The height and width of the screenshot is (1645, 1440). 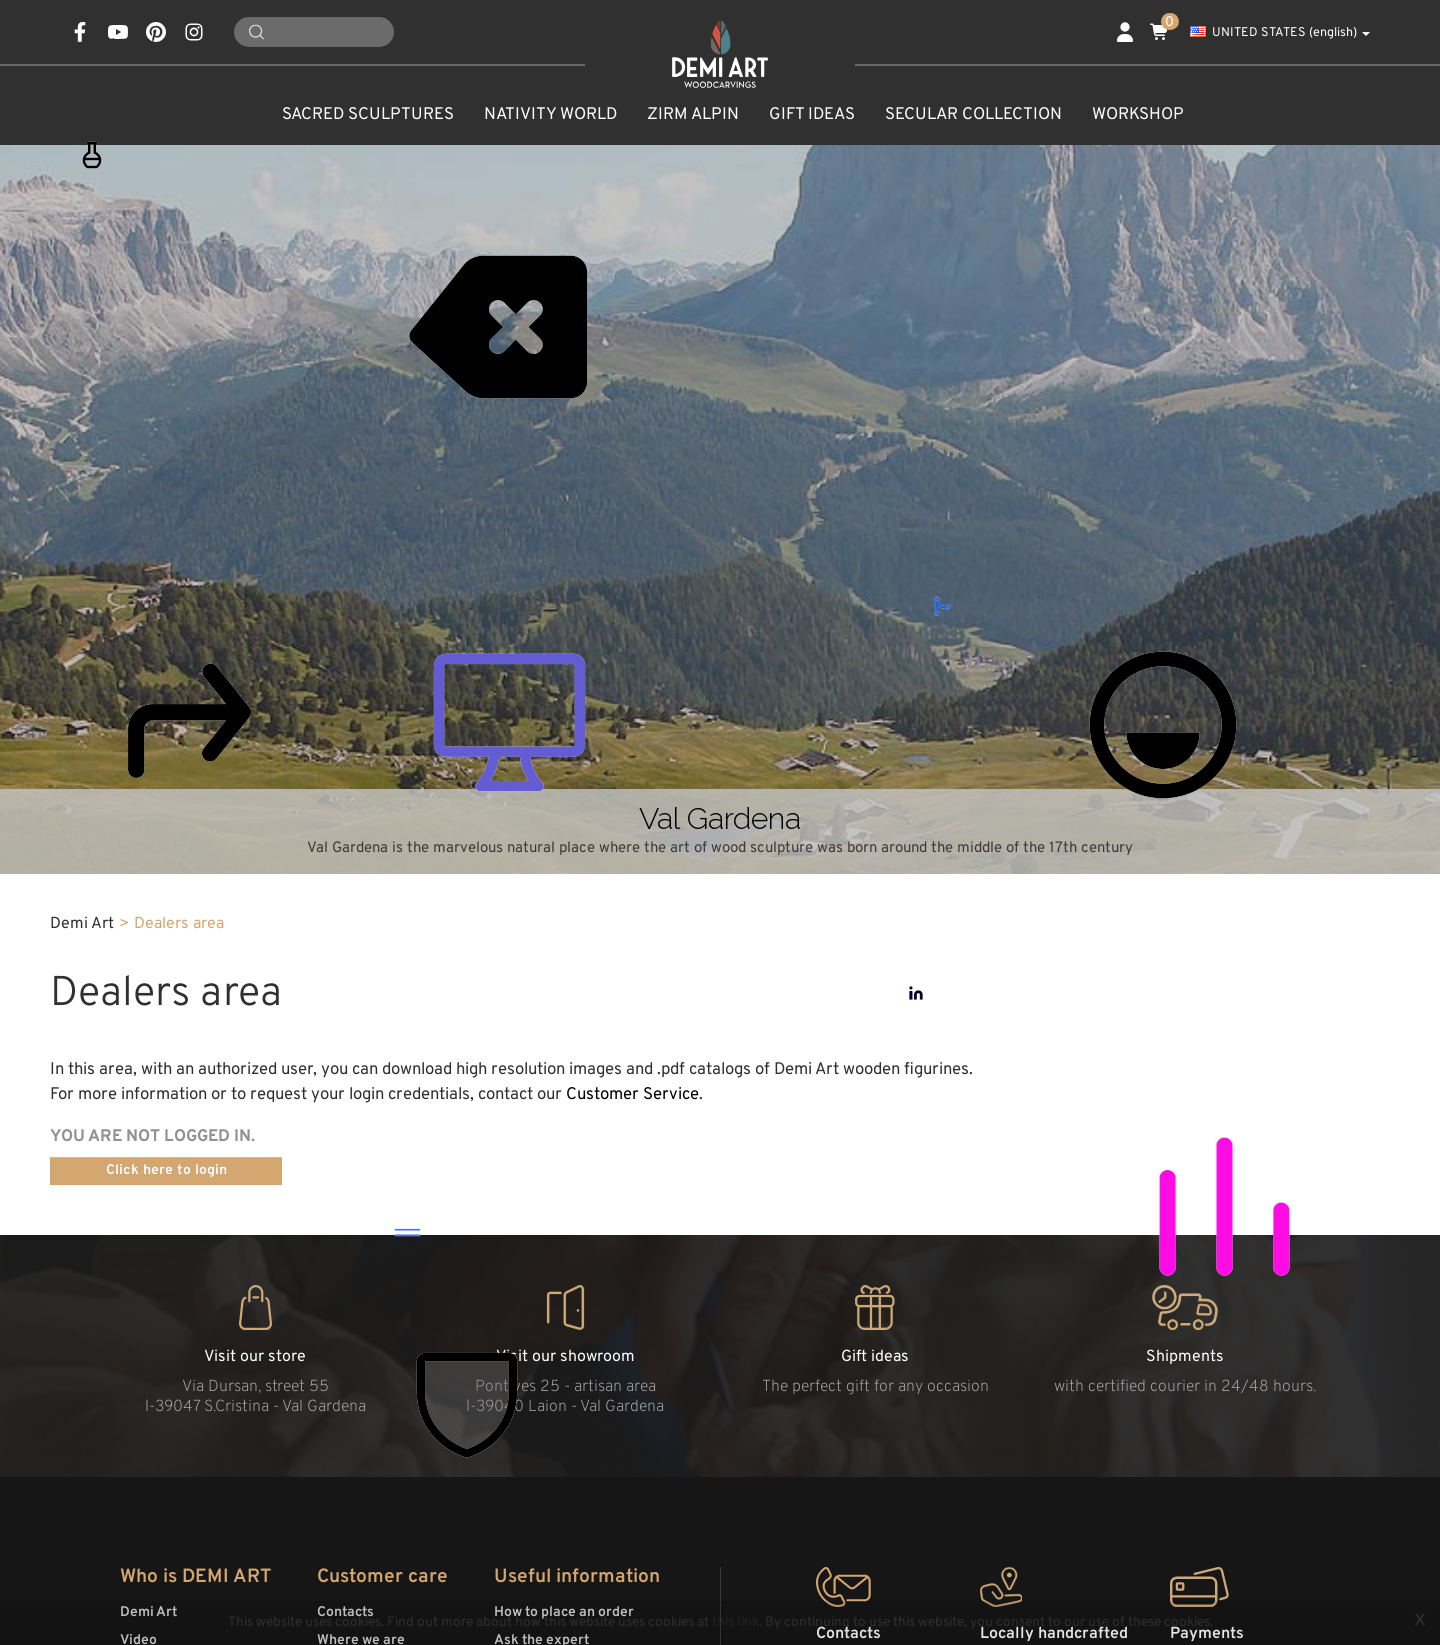 What do you see at coordinates (509, 722) in the screenshot?
I see `view on desktop device` at bounding box center [509, 722].